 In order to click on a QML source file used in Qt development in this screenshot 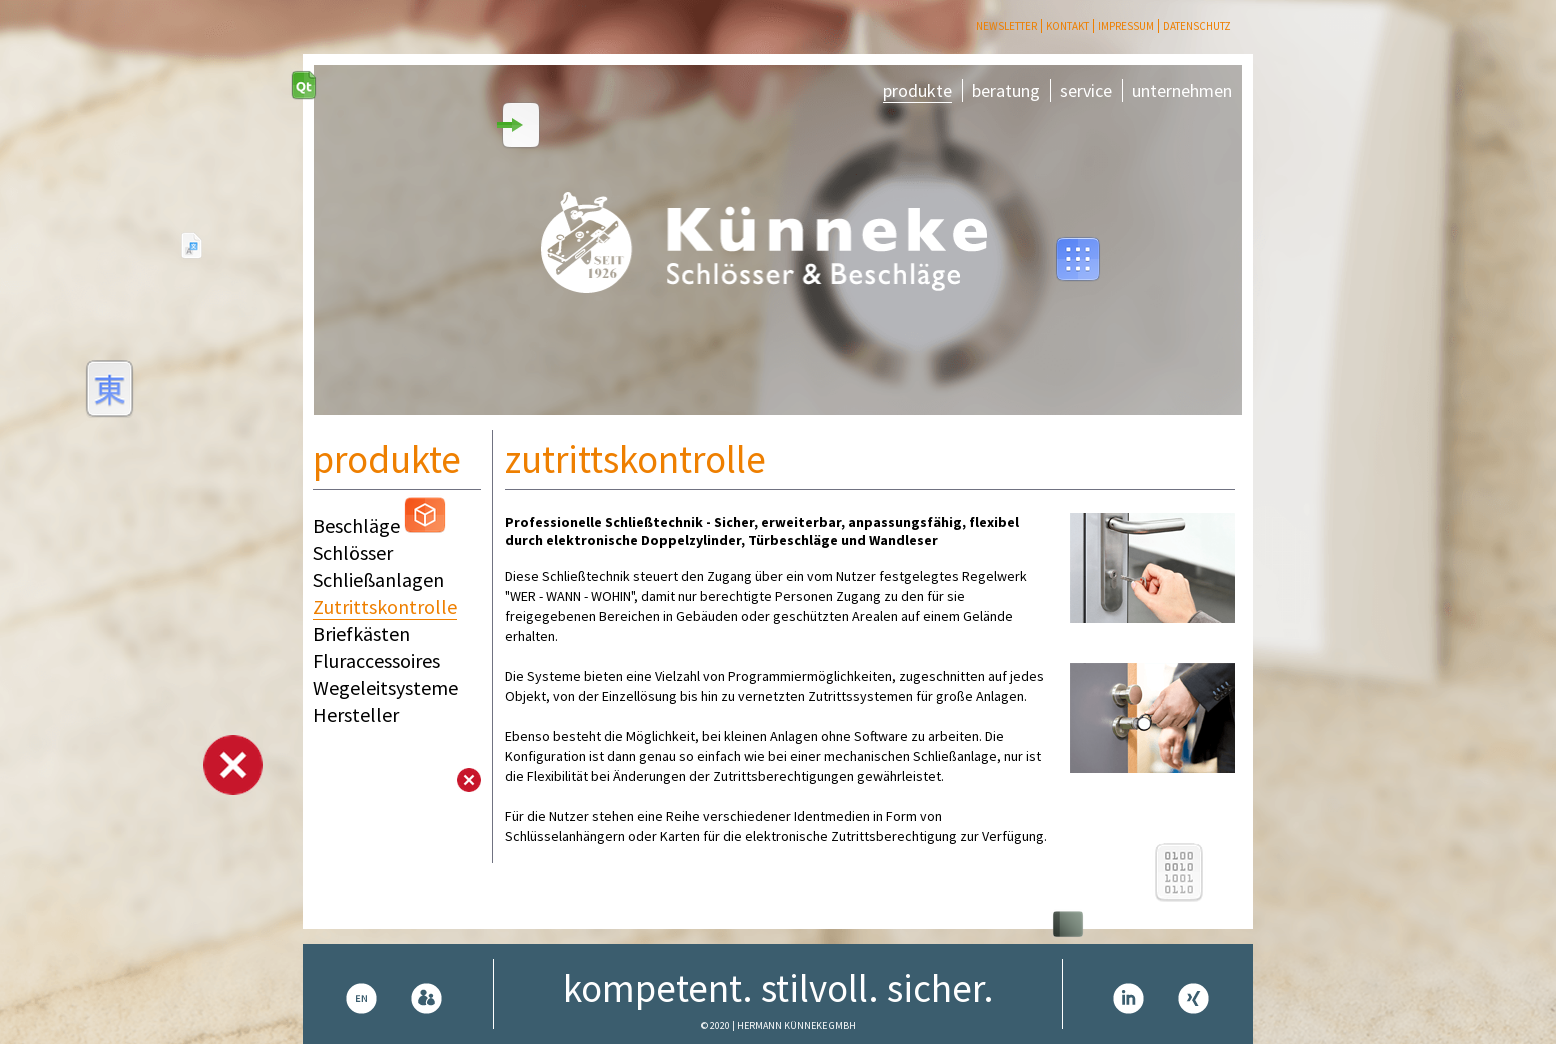, I will do `click(304, 85)`.